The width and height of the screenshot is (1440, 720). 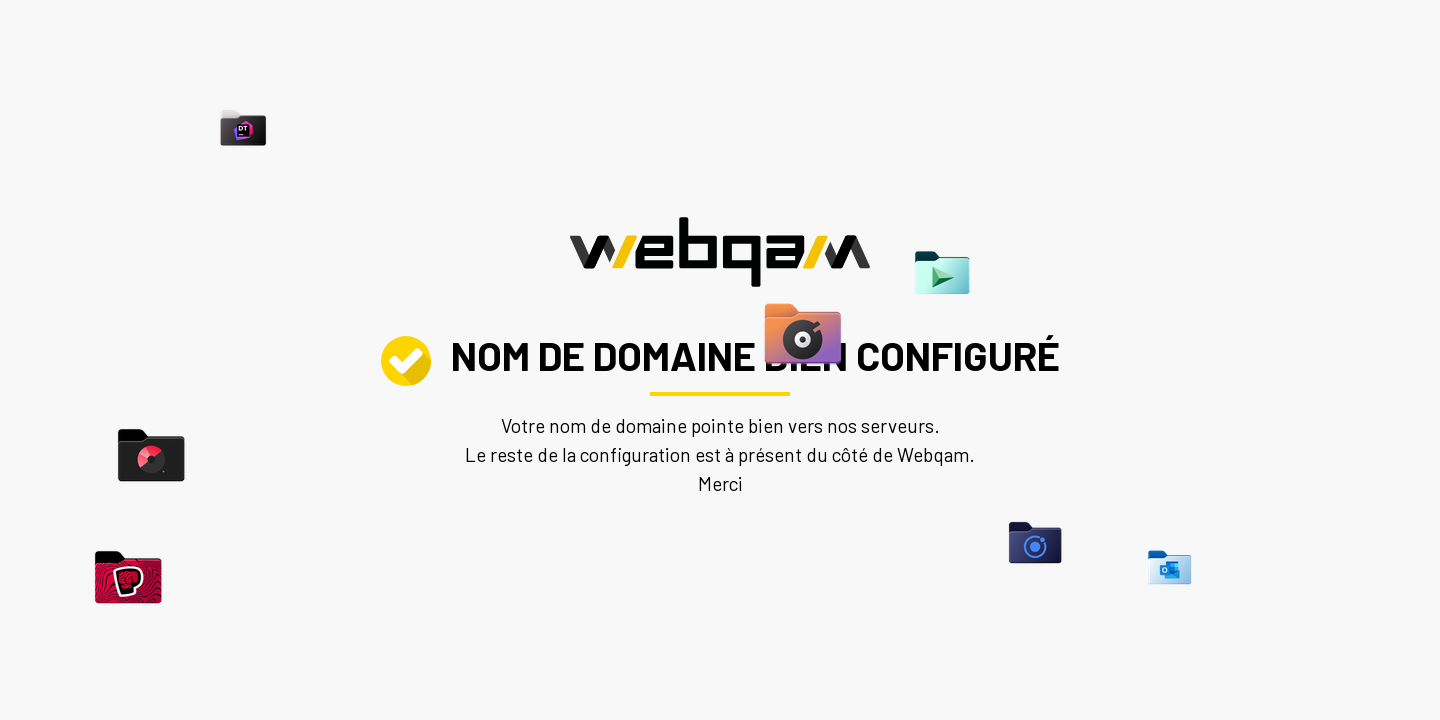 I want to click on open internet download manager folder, so click(x=942, y=274).